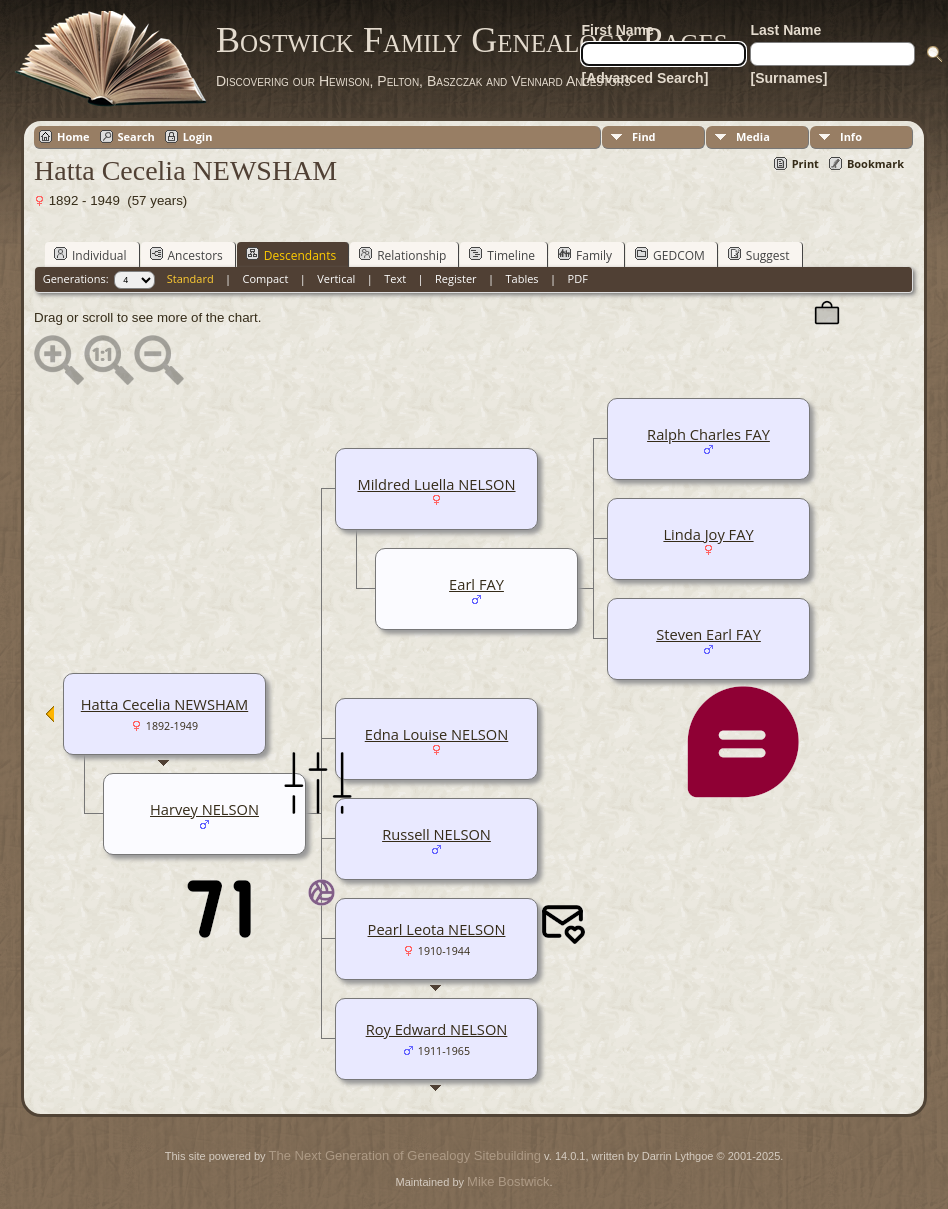  I want to click on indicates item number 71 in a list or sequence, so click(222, 909).